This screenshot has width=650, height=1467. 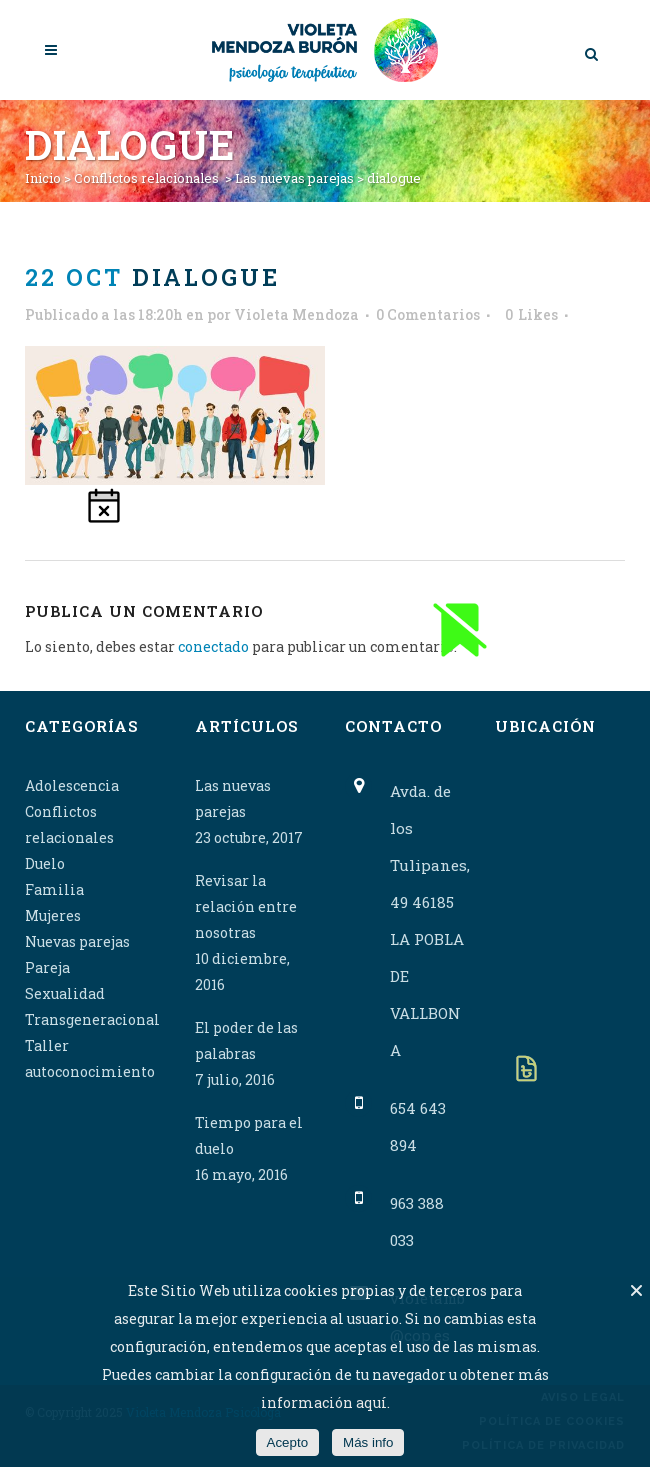 What do you see at coordinates (104, 507) in the screenshot?
I see `cancel or delete a scheduled event` at bounding box center [104, 507].